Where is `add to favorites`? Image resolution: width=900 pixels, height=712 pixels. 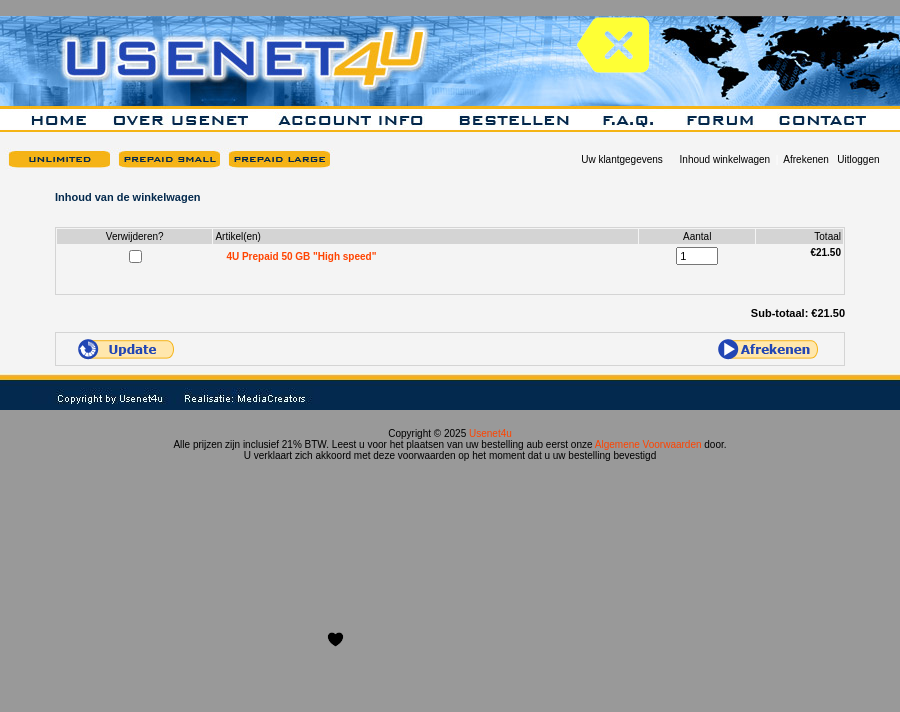 add to favorites is located at coordinates (335, 639).